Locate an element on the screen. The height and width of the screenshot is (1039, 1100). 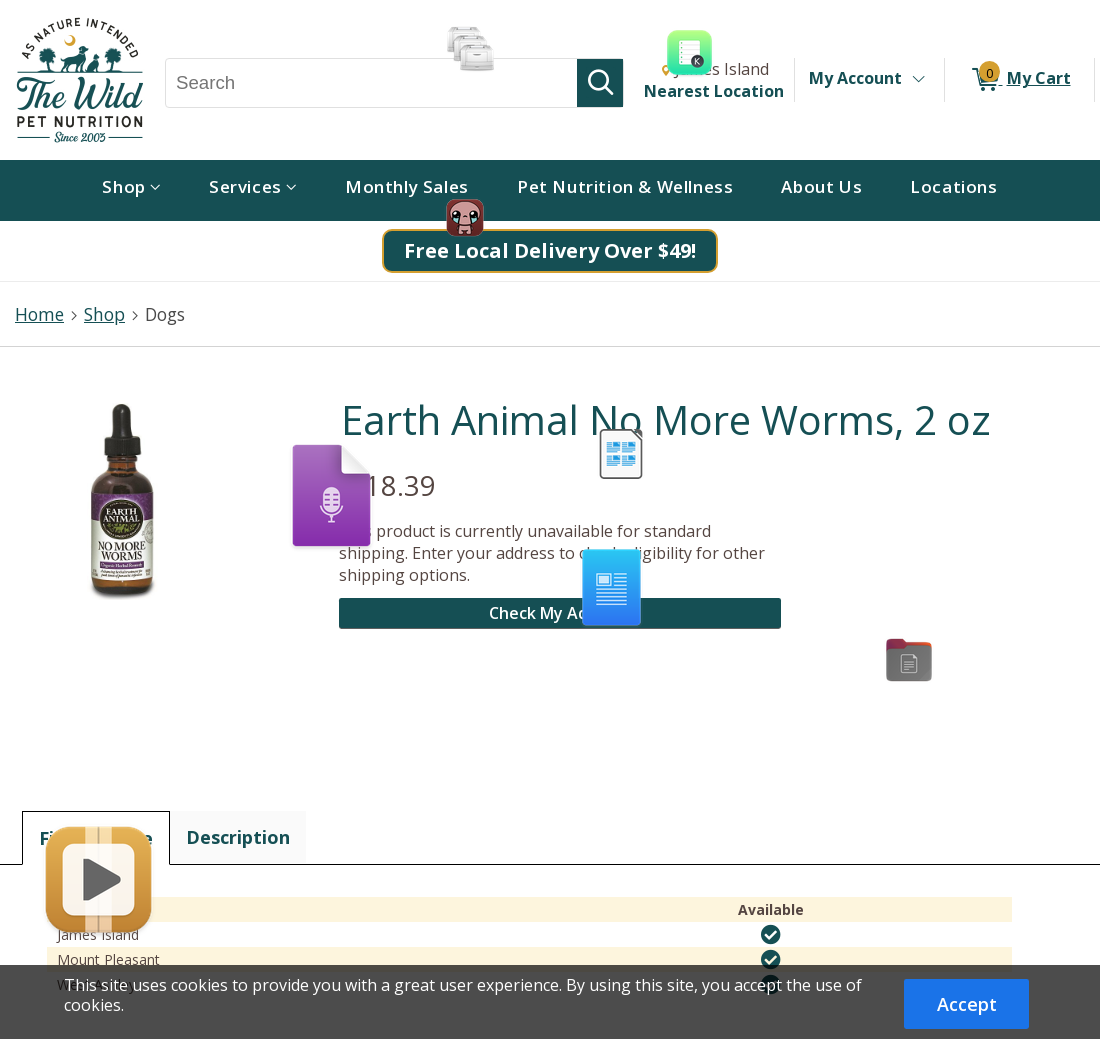
a podcast audio file is located at coordinates (331, 497).